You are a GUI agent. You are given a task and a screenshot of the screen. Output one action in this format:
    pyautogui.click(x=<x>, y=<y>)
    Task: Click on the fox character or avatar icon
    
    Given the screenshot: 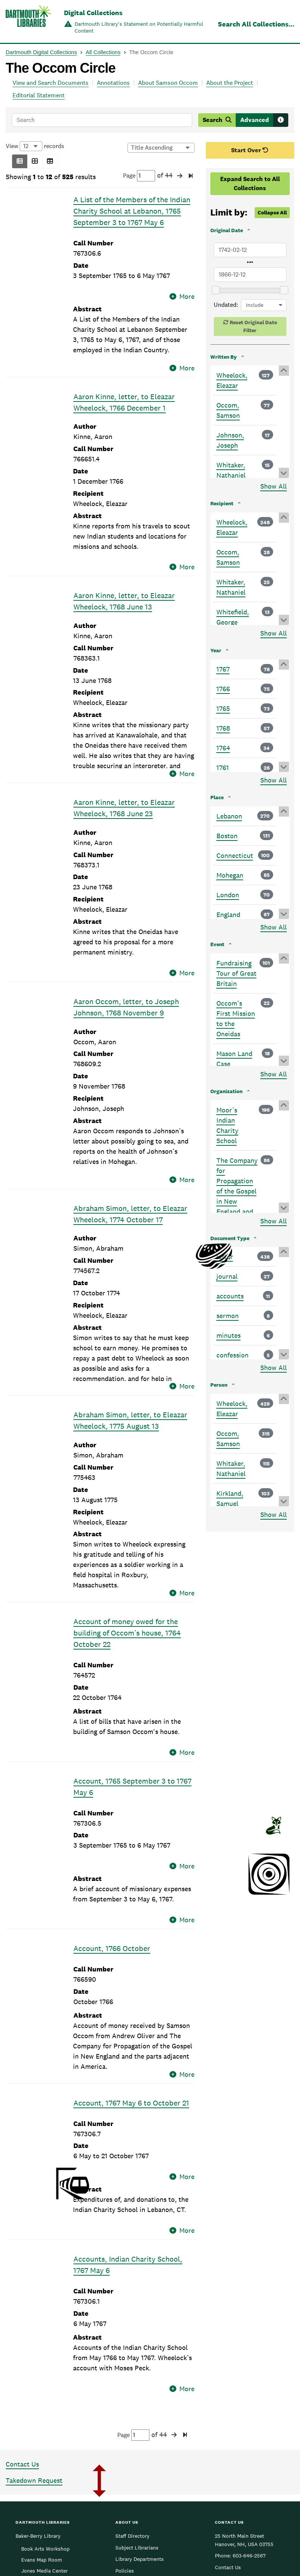 What is the action you would take?
    pyautogui.click(x=274, y=1826)
    